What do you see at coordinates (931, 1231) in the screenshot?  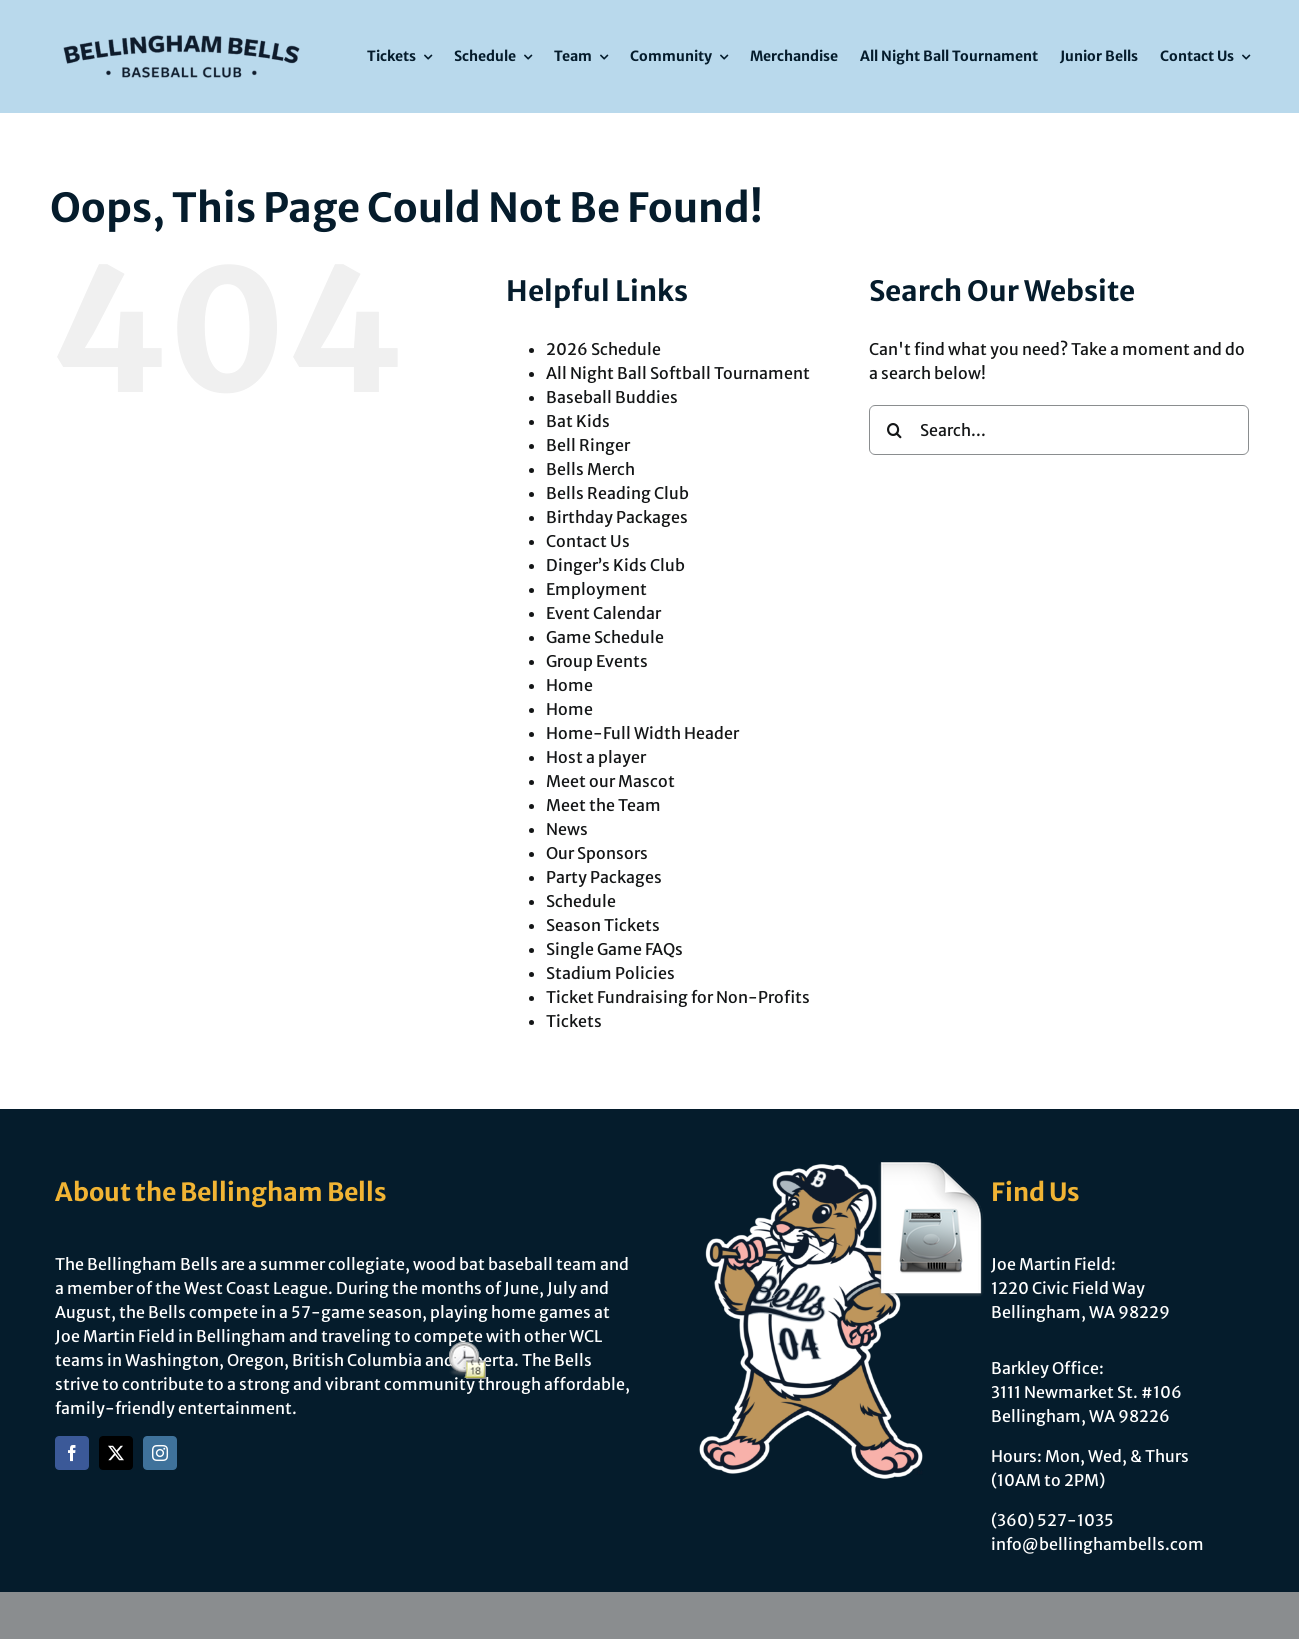 I see `mount a disk image file` at bounding box center [931, 1231].